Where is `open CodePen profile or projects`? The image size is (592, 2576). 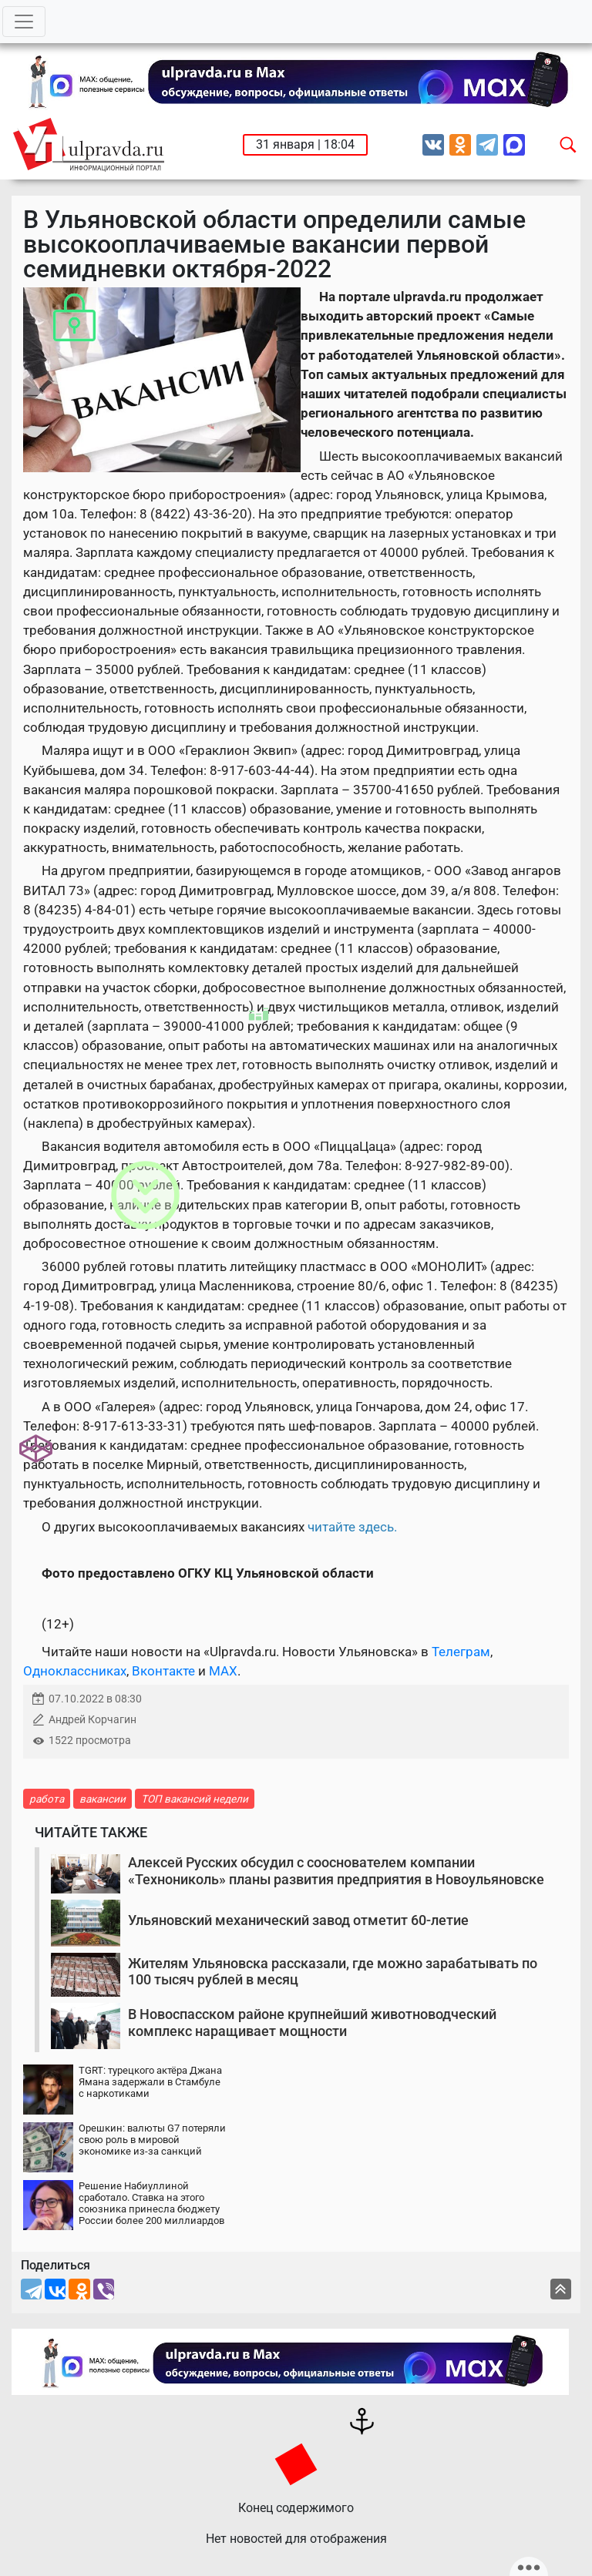 open CodePen profile or projects is located at coordinates (35, 1448).